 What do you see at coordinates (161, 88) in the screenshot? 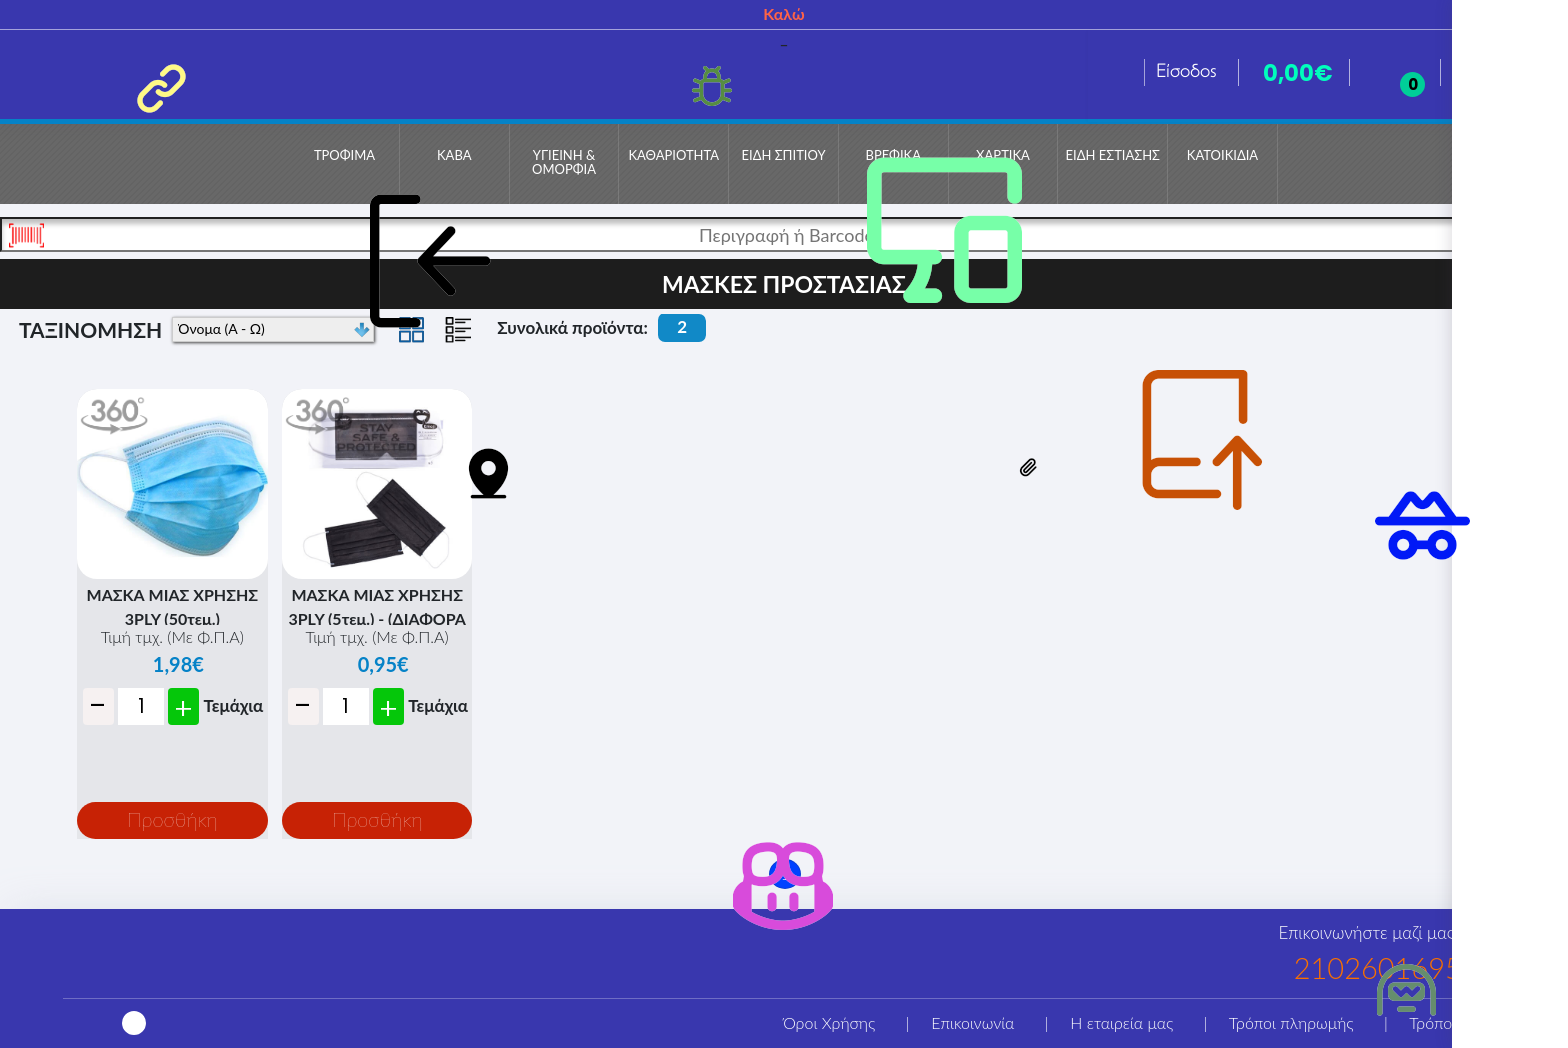
I see `copy or share a link` at bounding box center [161, 88].